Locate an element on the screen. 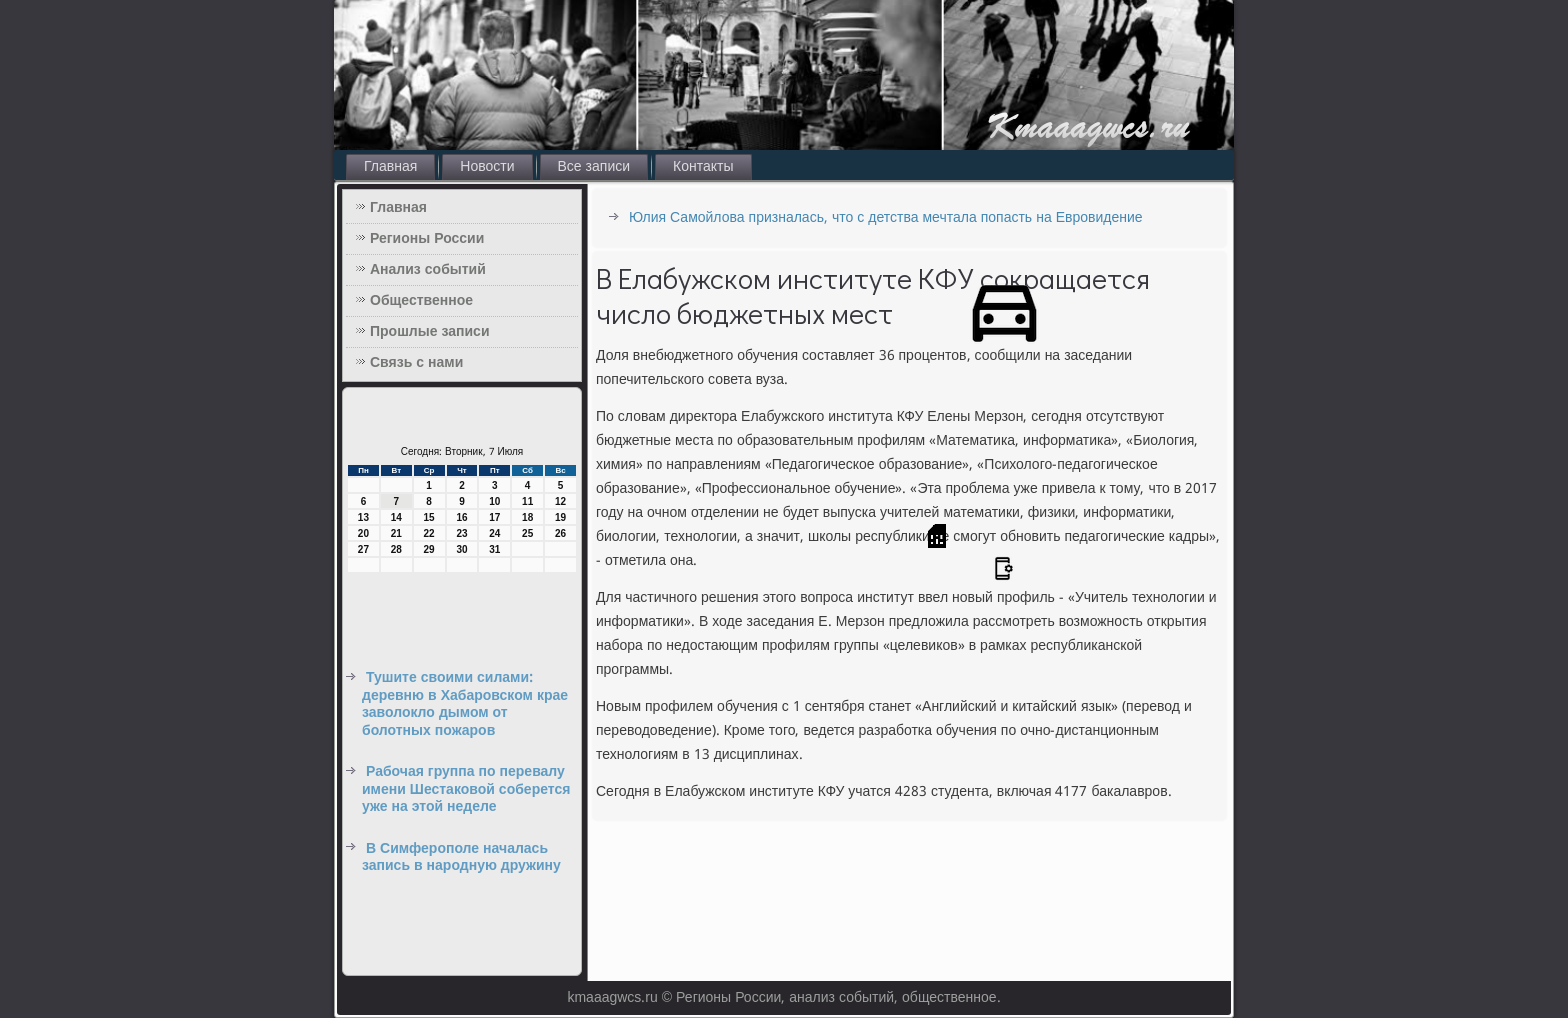 The height and width of the screenshot is (1018, 1568). view sim card information is located at coordinates (937, 536).